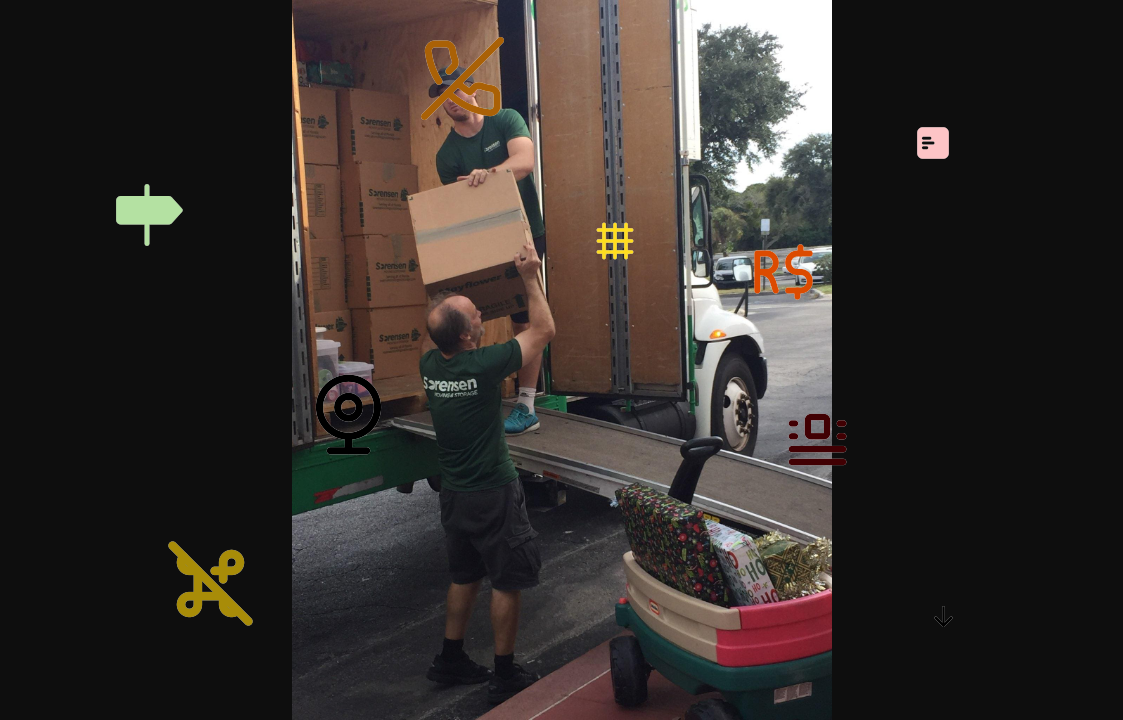 The height and width of the screenshot is (720, 1123). I want to click on download a file or content, so click(943, 616).